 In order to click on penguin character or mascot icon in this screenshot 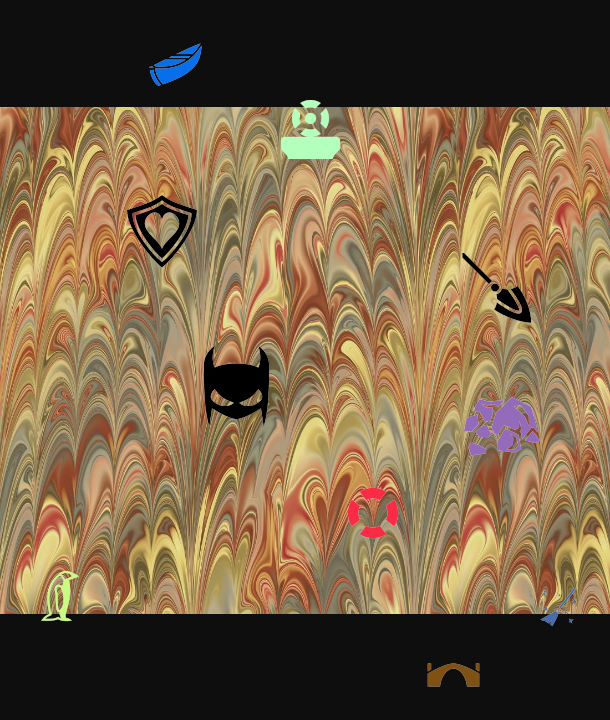, I will do `click(60, 596)`.